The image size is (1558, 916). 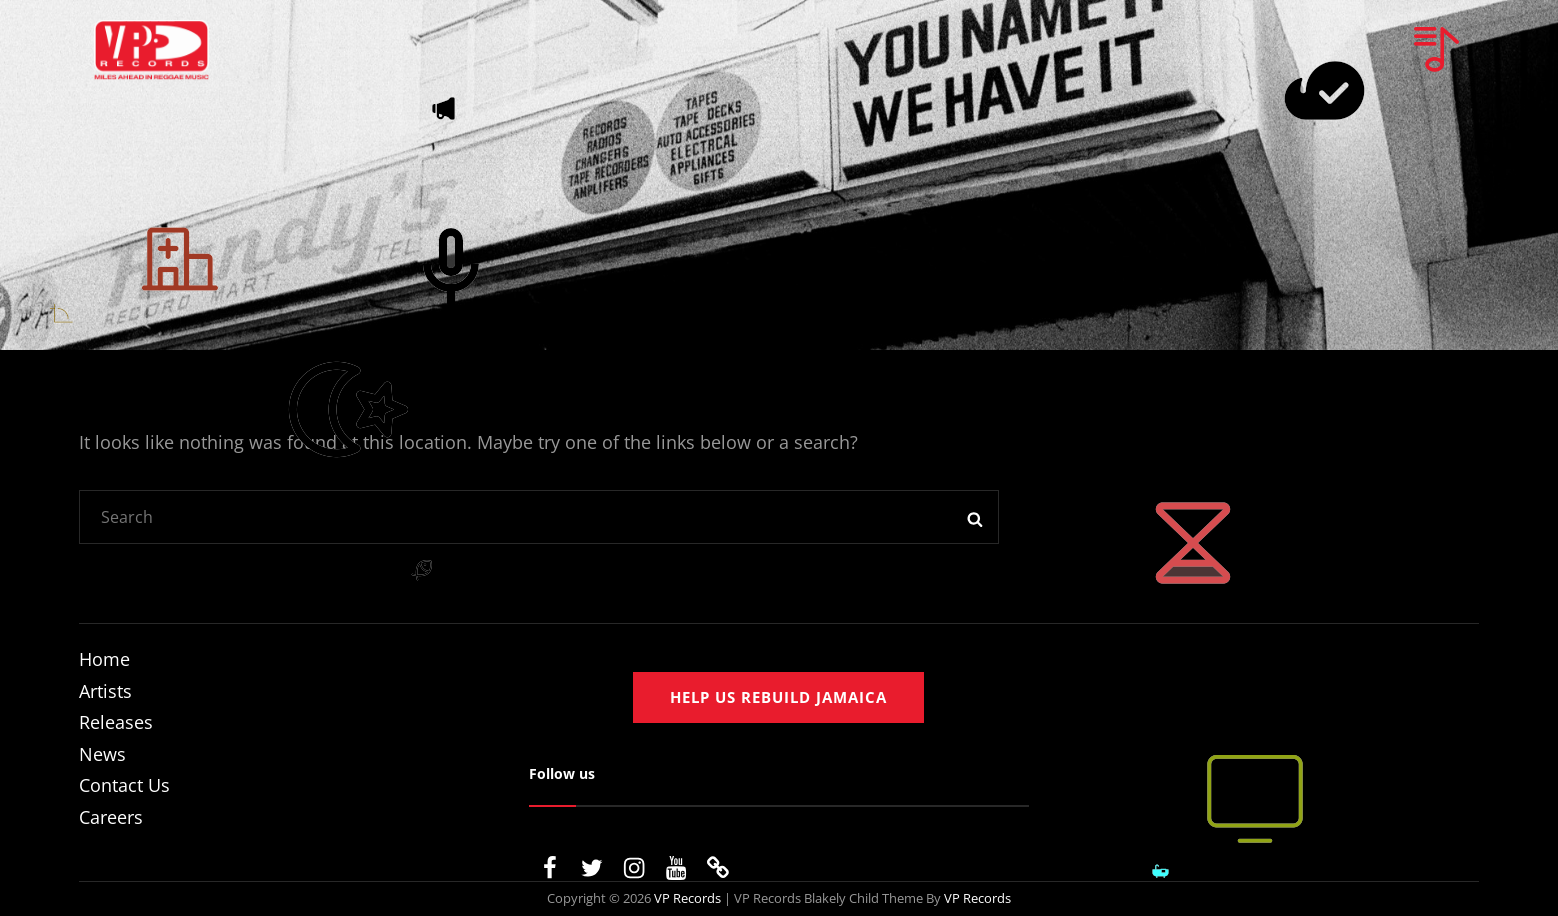 I want to click on access fishing or marine-related features, so click(x=422, y=569).